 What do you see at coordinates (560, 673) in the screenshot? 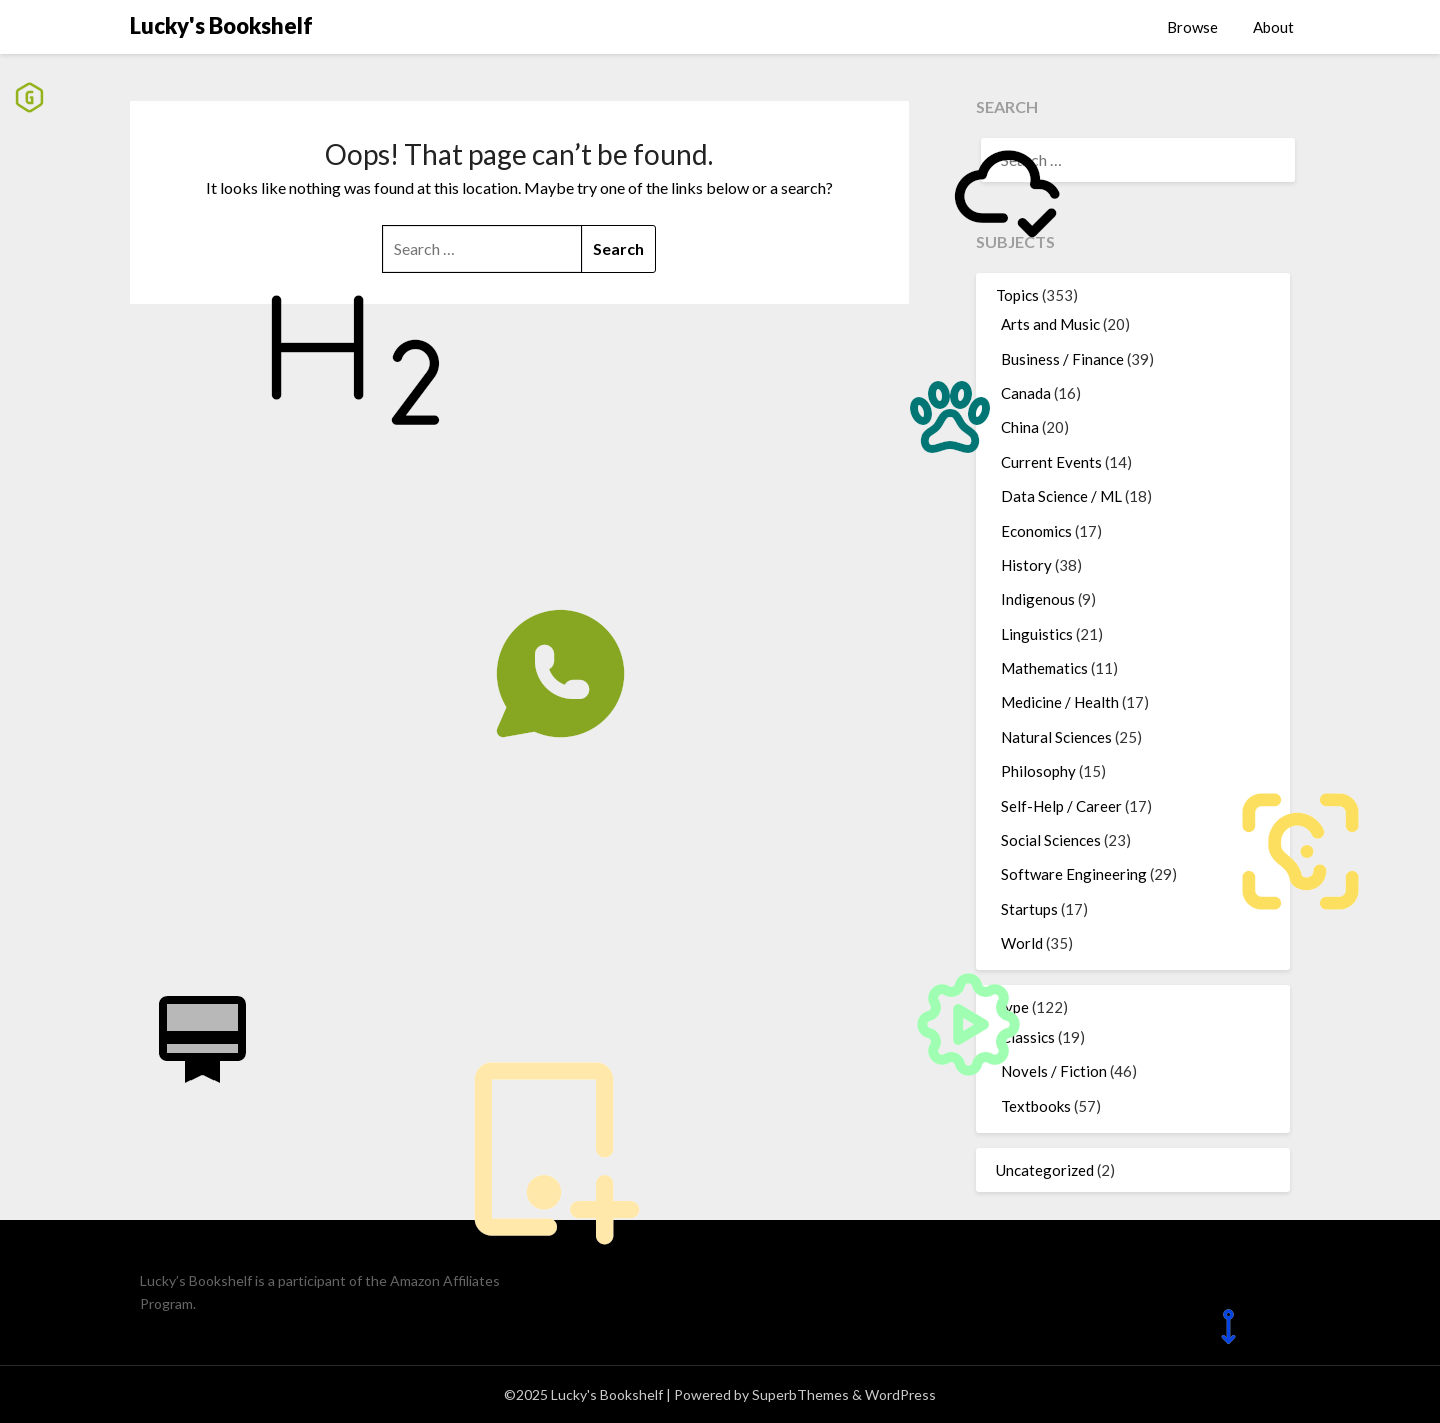
I see `open WhatsApp messaging` at bounding box center [560, 673].